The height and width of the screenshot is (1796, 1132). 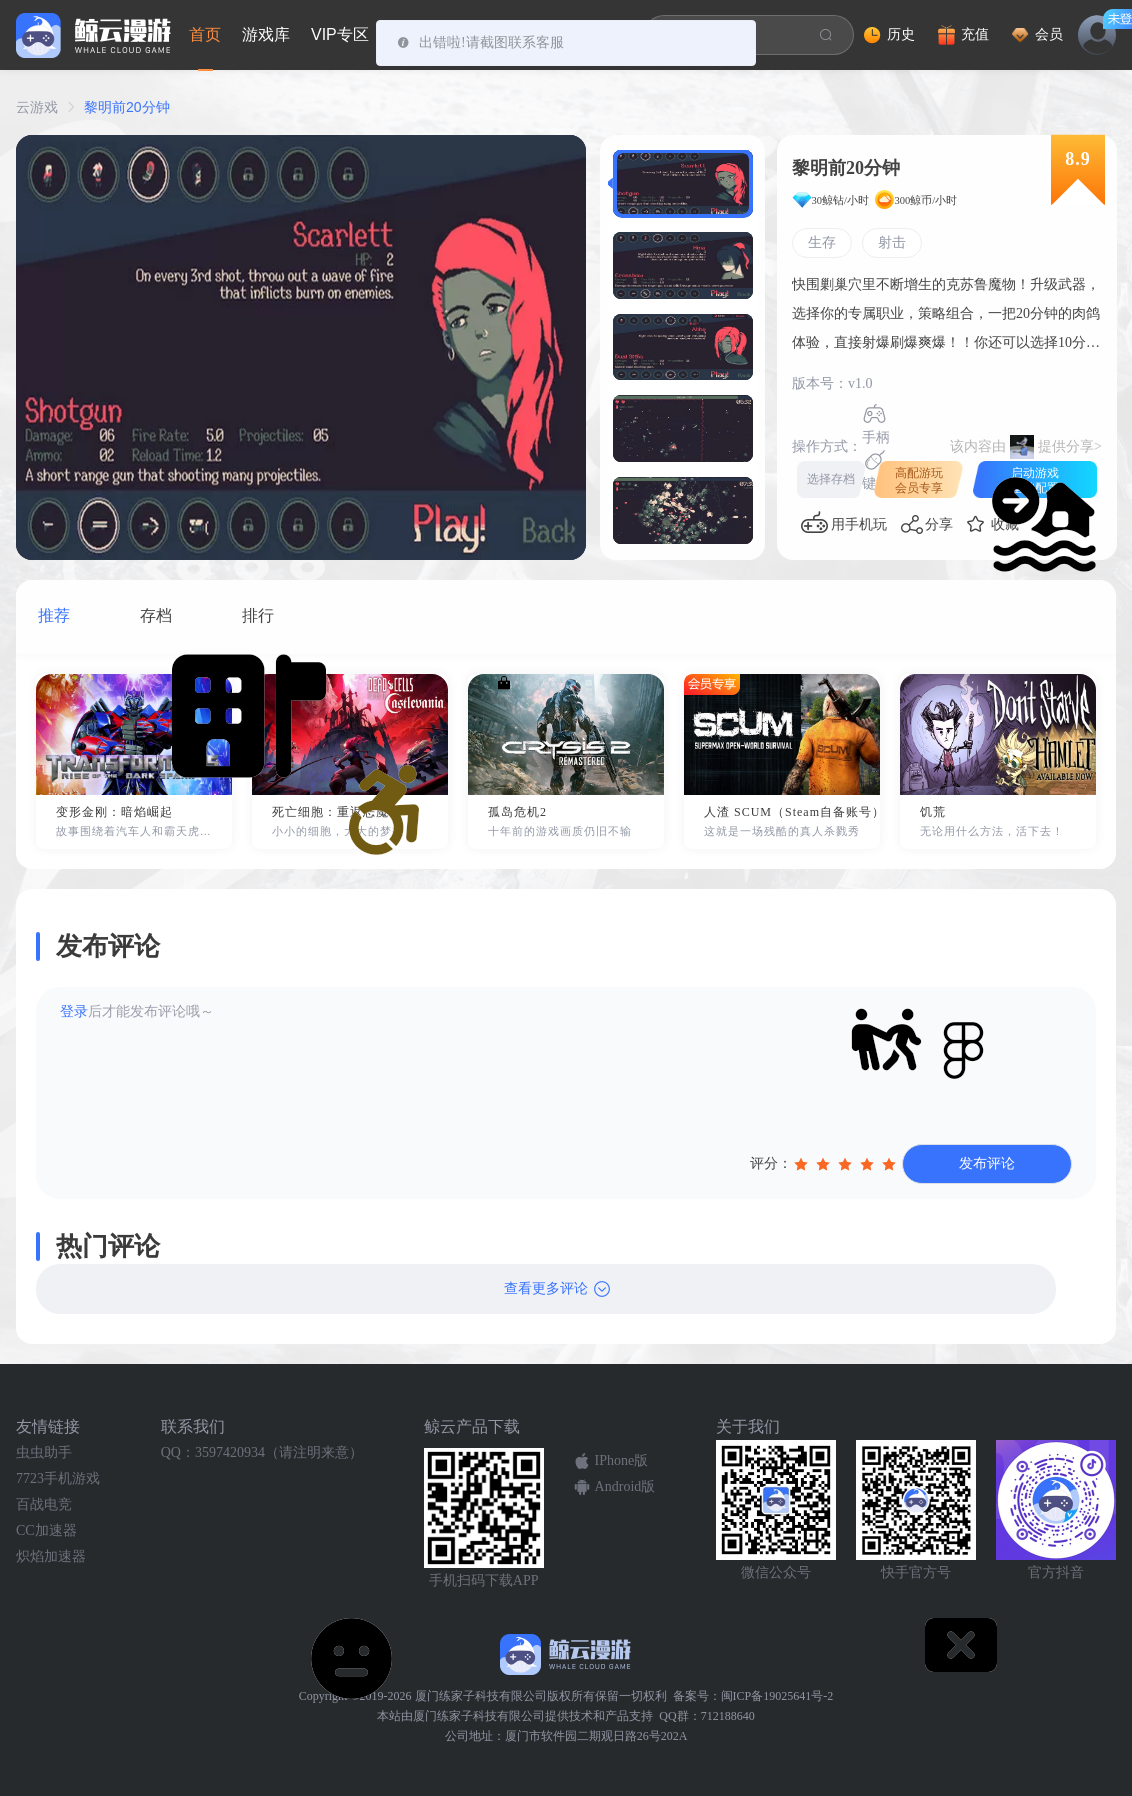 What do you see at coordinates (961, 1645) in the screenshot?
I see `close or dismiss a dialog box` at bounding box center [961, 1645].